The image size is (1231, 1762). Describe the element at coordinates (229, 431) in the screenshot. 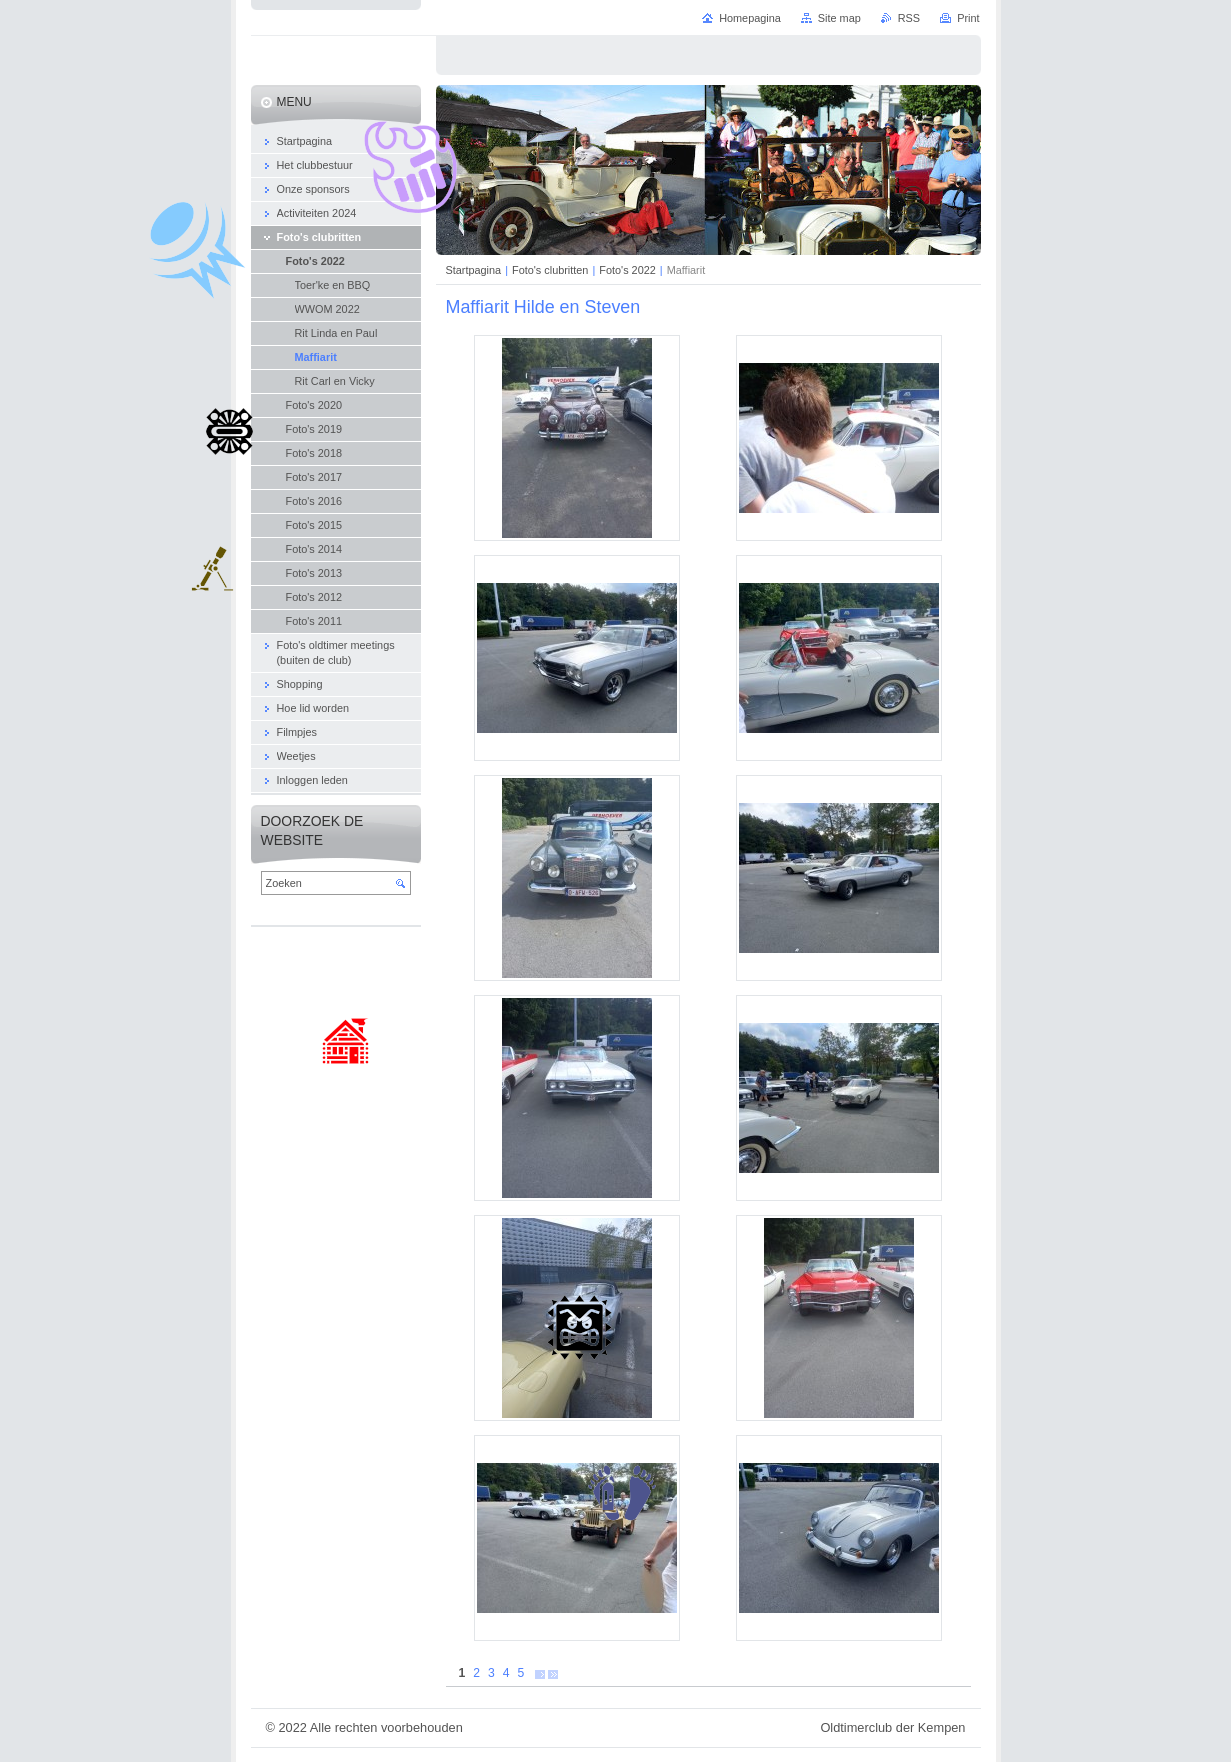

I see `decorative tribal or aztec-style game badge` at that location.